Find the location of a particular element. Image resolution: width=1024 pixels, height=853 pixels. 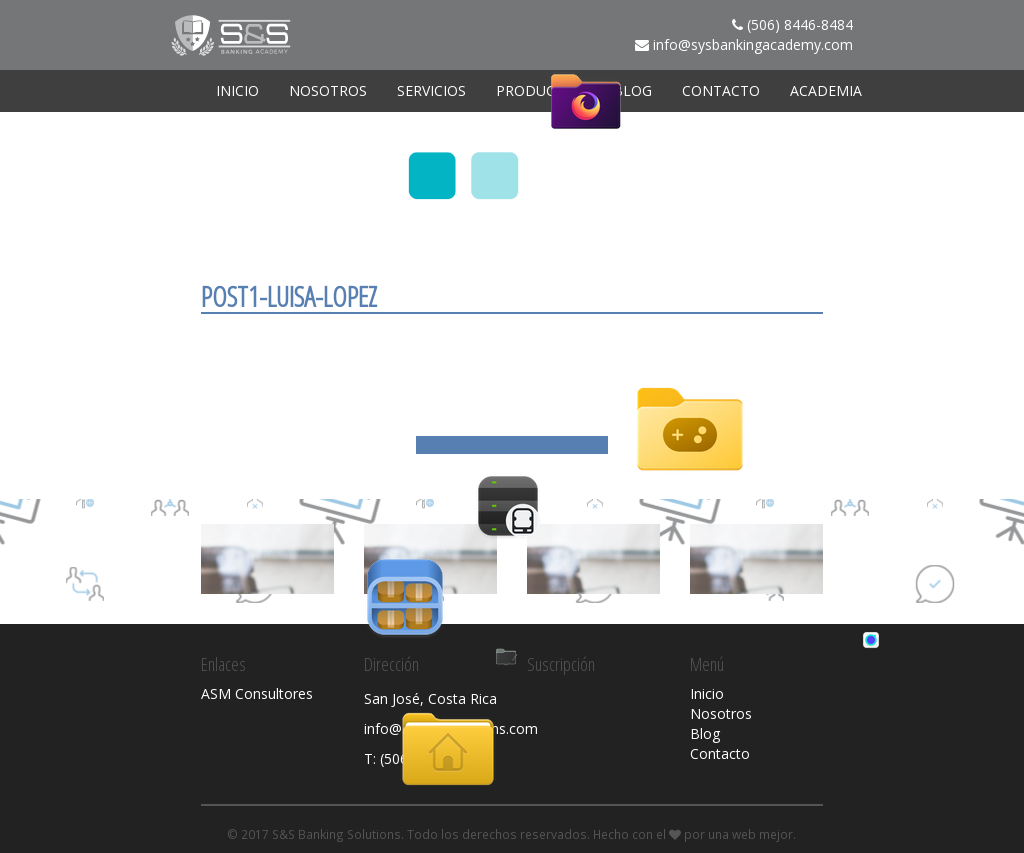

access your home folder is located at coordinates (448, 749).